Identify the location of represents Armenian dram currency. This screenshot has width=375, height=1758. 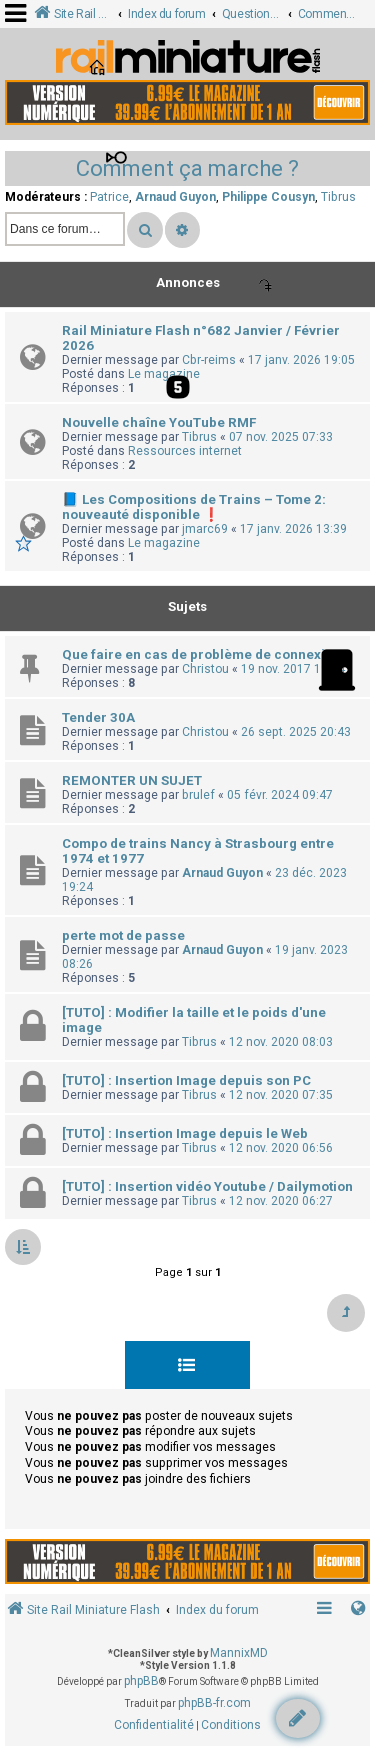
(265, 285).